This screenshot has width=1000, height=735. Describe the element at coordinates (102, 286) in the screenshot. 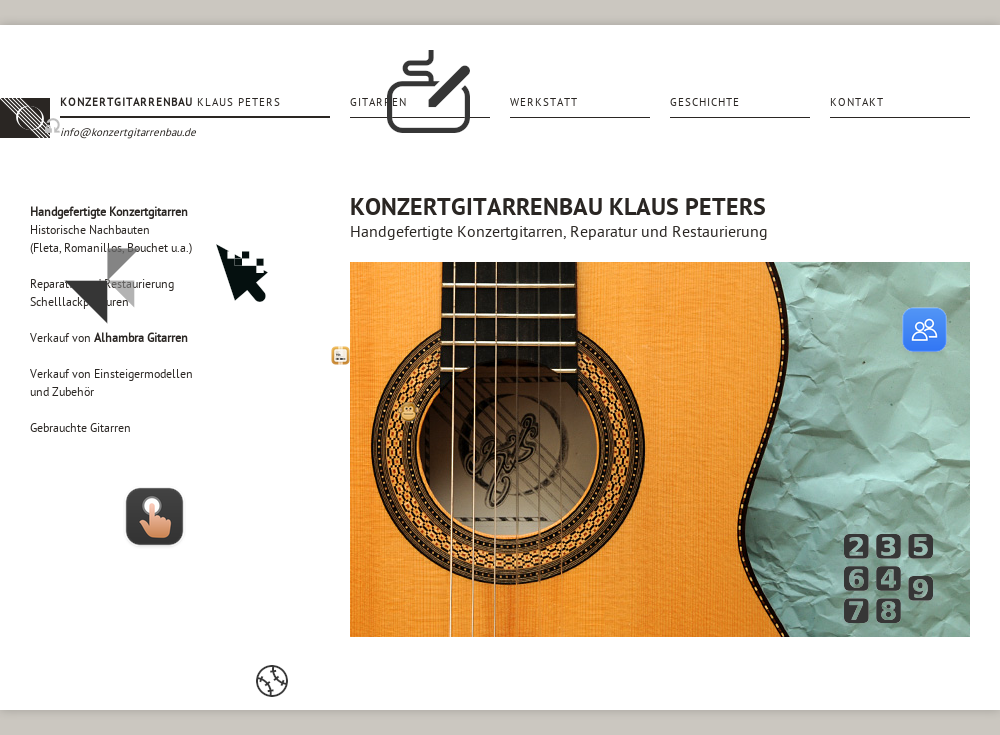

I see `open the adwaita demo application` at that location.